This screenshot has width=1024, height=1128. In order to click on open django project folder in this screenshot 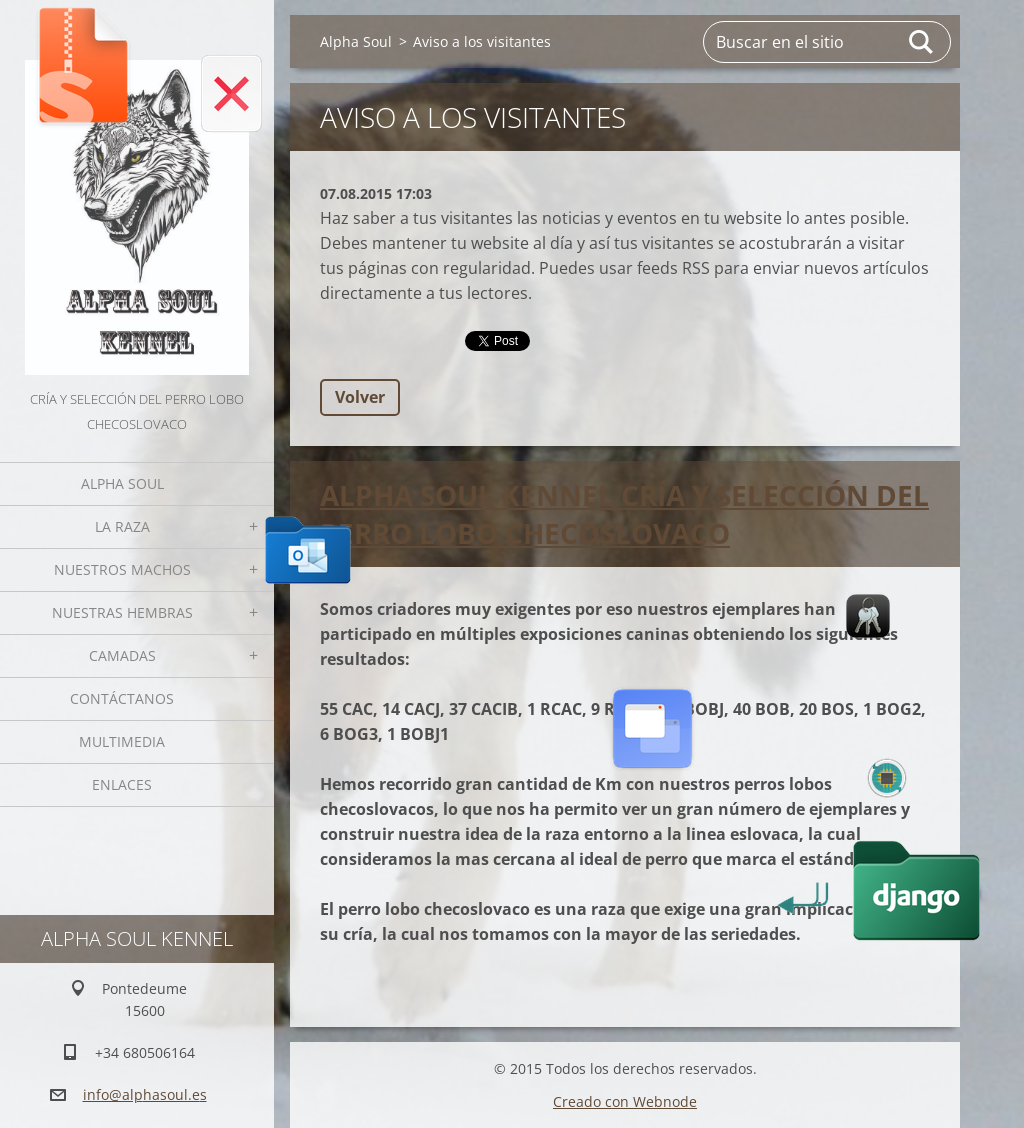, I will do `click(916, 894)`.